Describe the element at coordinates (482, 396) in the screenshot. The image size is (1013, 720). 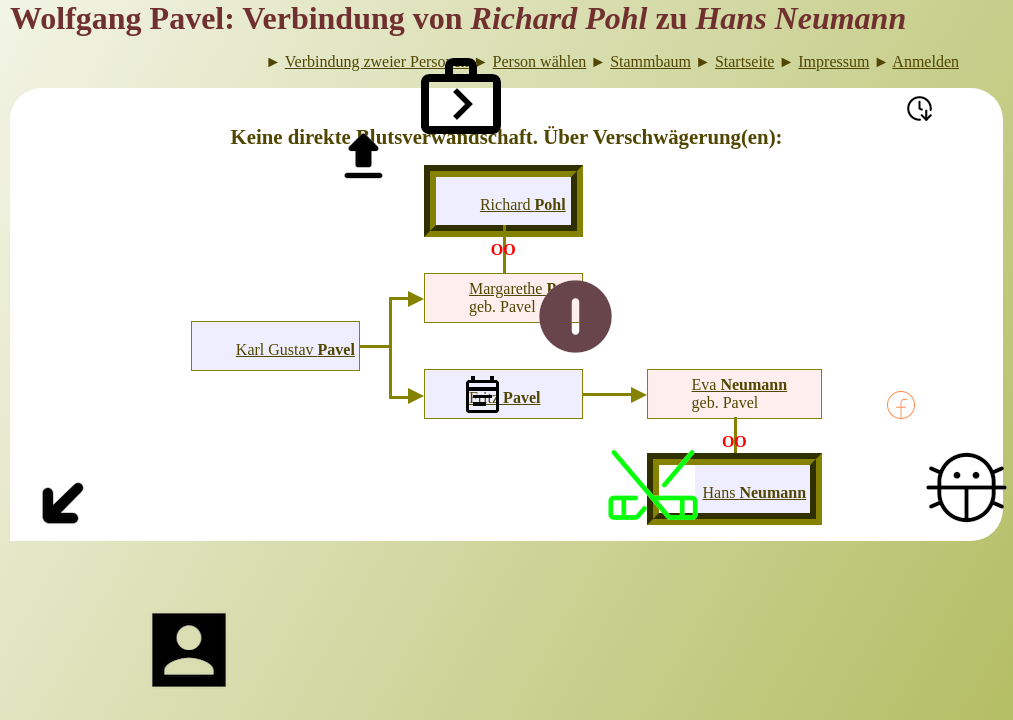
I see `view event details or notes` at that location.